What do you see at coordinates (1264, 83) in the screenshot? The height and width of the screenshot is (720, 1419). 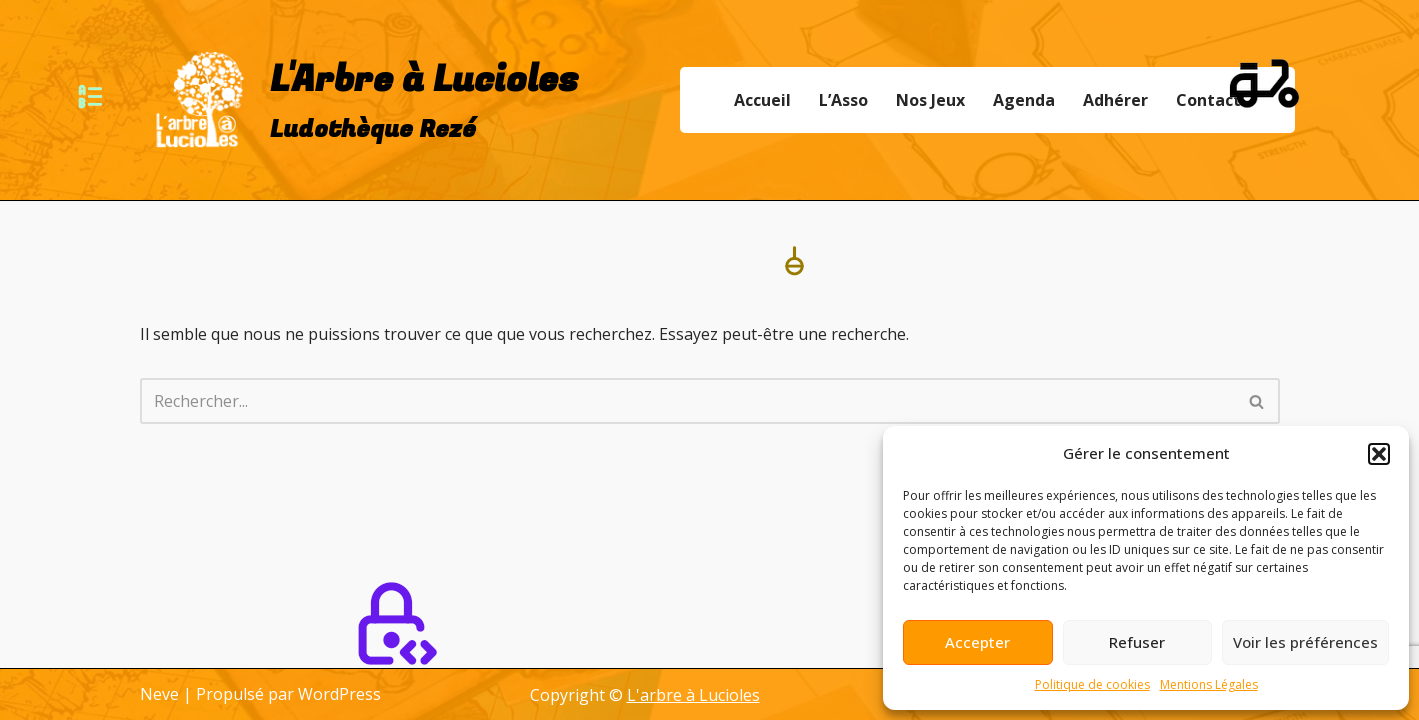 I see `select moped or scooter delivery option` at bounding box center [1264, 83].